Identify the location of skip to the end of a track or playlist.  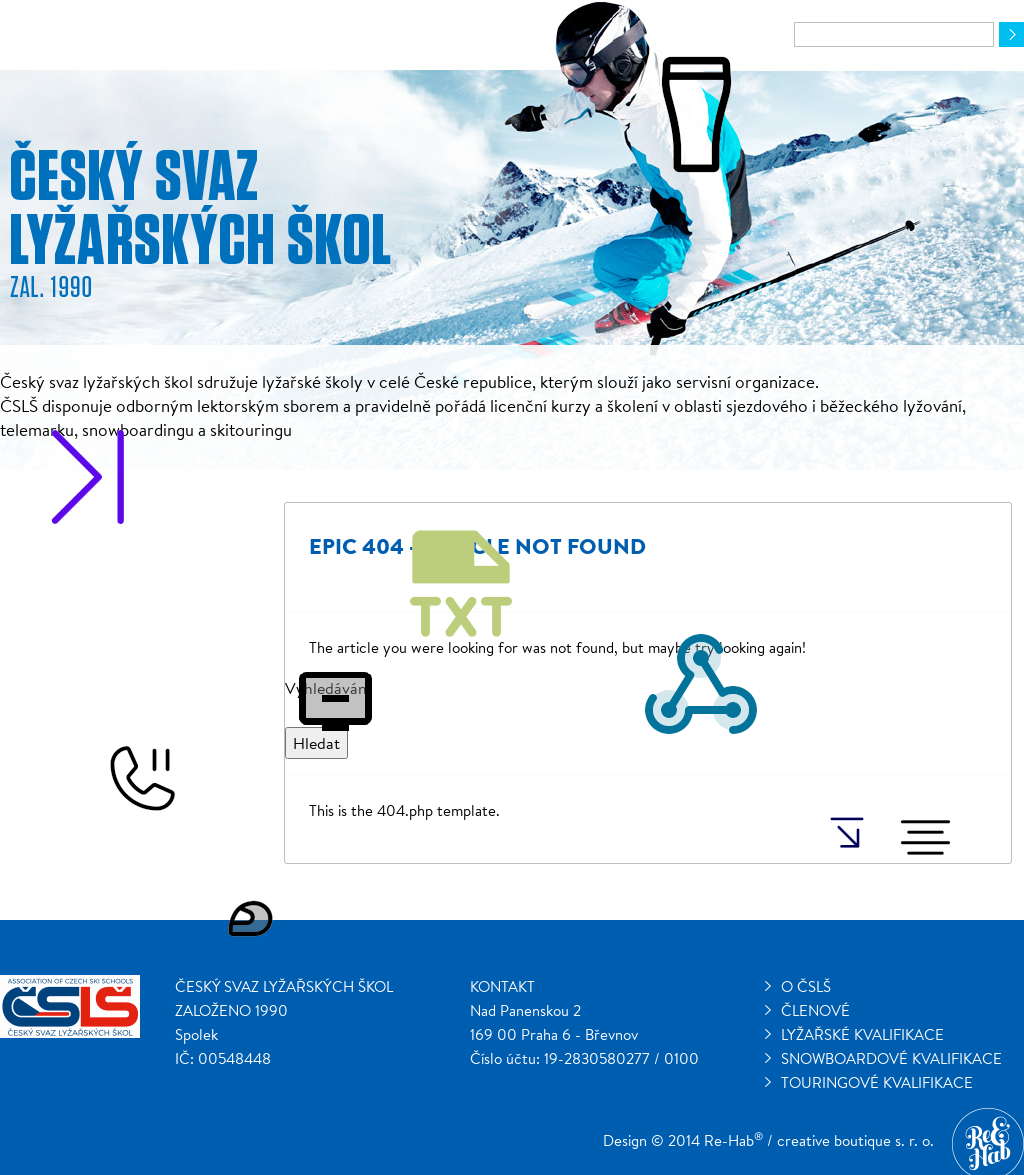
(90, 477).